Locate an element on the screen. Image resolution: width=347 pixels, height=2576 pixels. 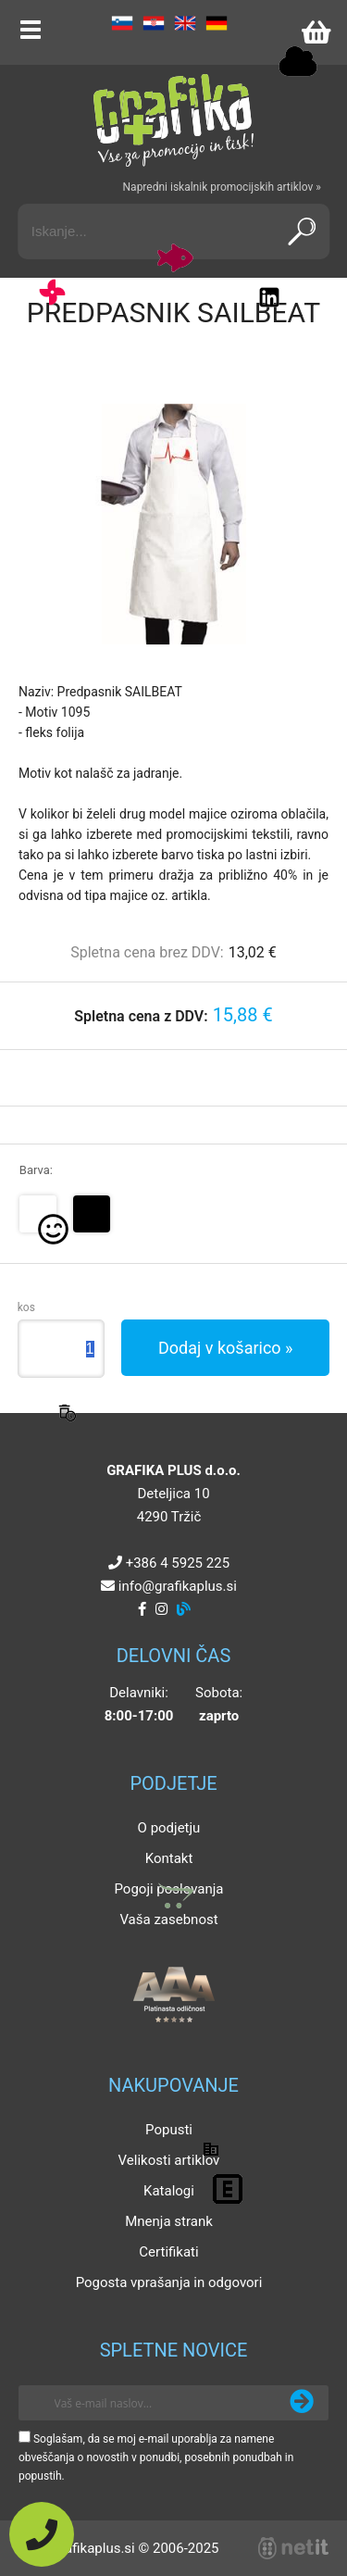
enable auto-delete for temporary files is located at coordinates (68, 1413).